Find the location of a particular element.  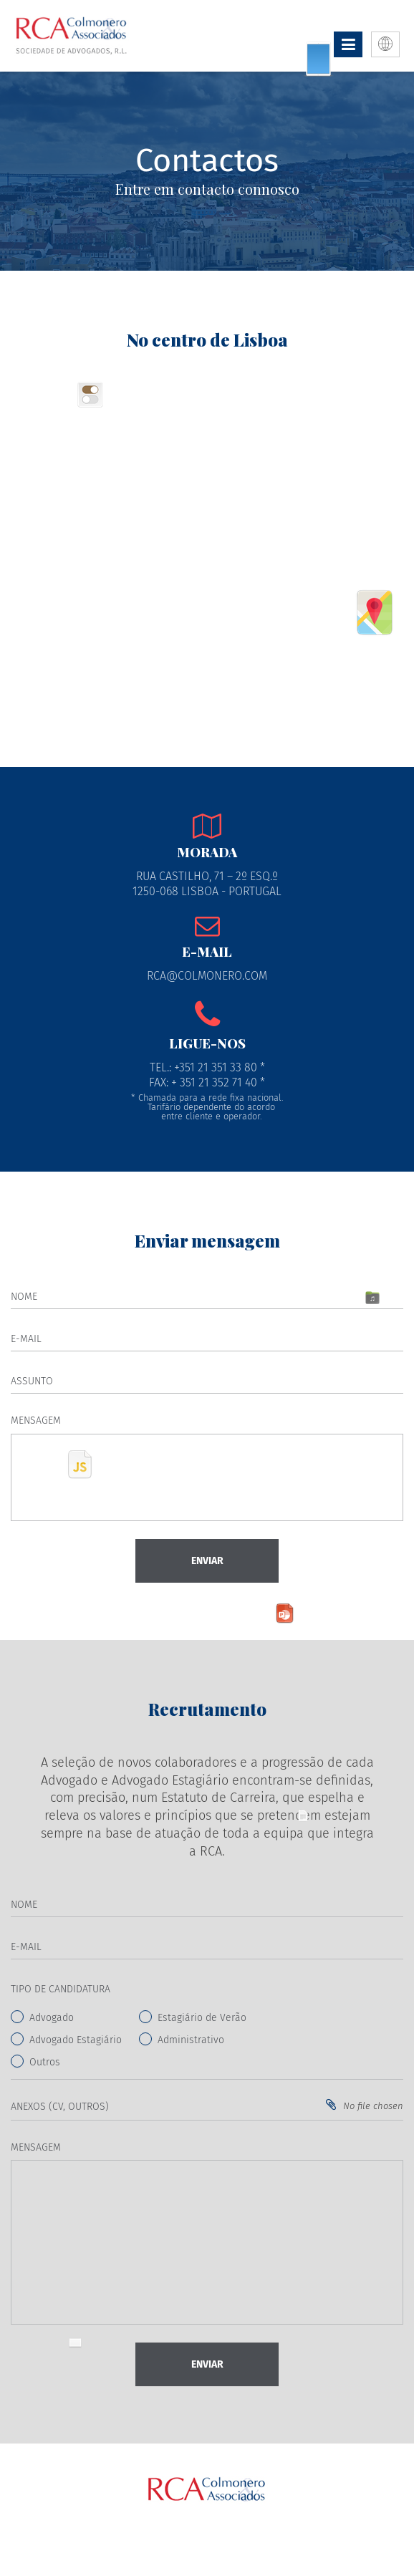

open a plain text file is located at coordinates (303, 1815).